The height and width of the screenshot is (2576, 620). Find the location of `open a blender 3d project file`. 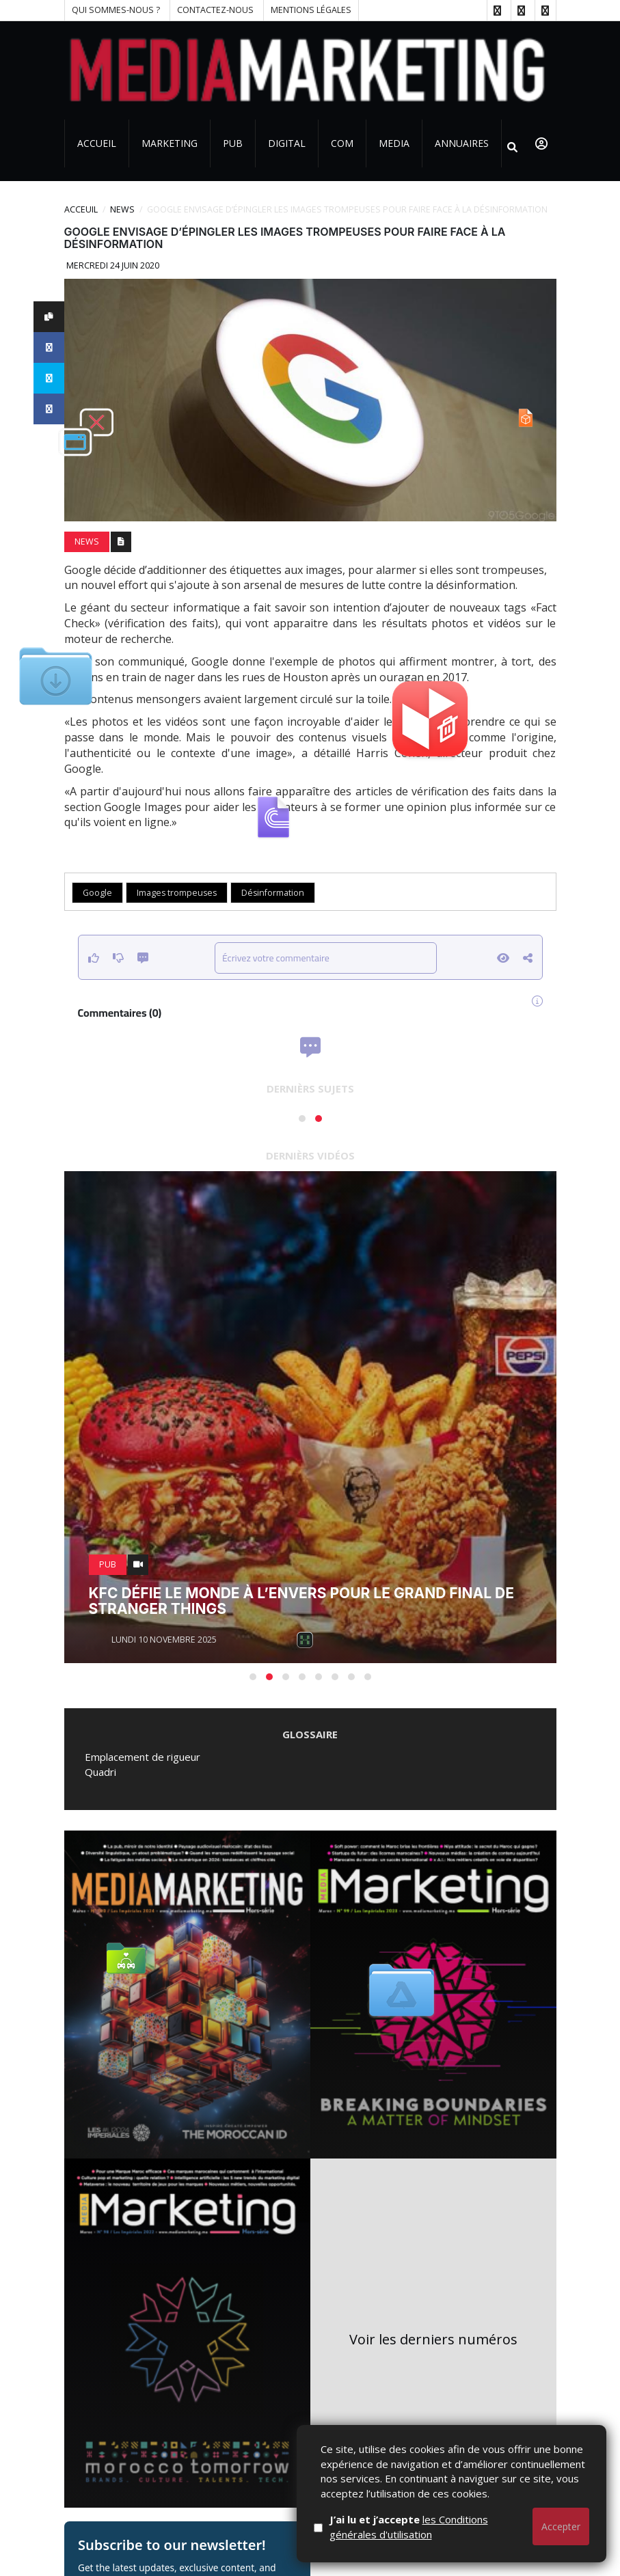

open a blender 3d project file is located at coordinates (526, 418).